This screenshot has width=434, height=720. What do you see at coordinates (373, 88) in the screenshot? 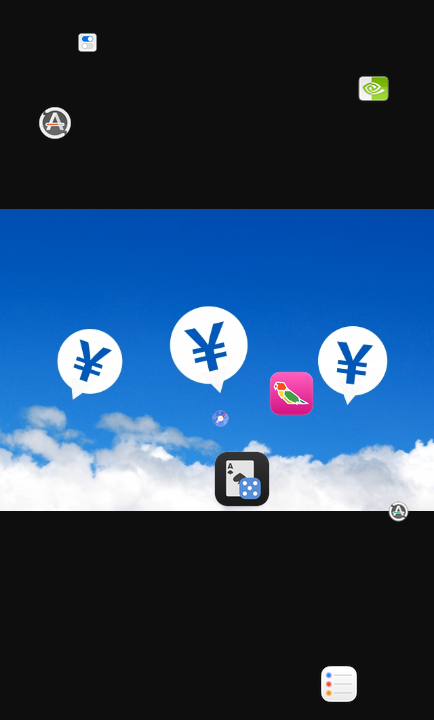
I see `open nvidia graphics settings` at bounding box center [373, 88].